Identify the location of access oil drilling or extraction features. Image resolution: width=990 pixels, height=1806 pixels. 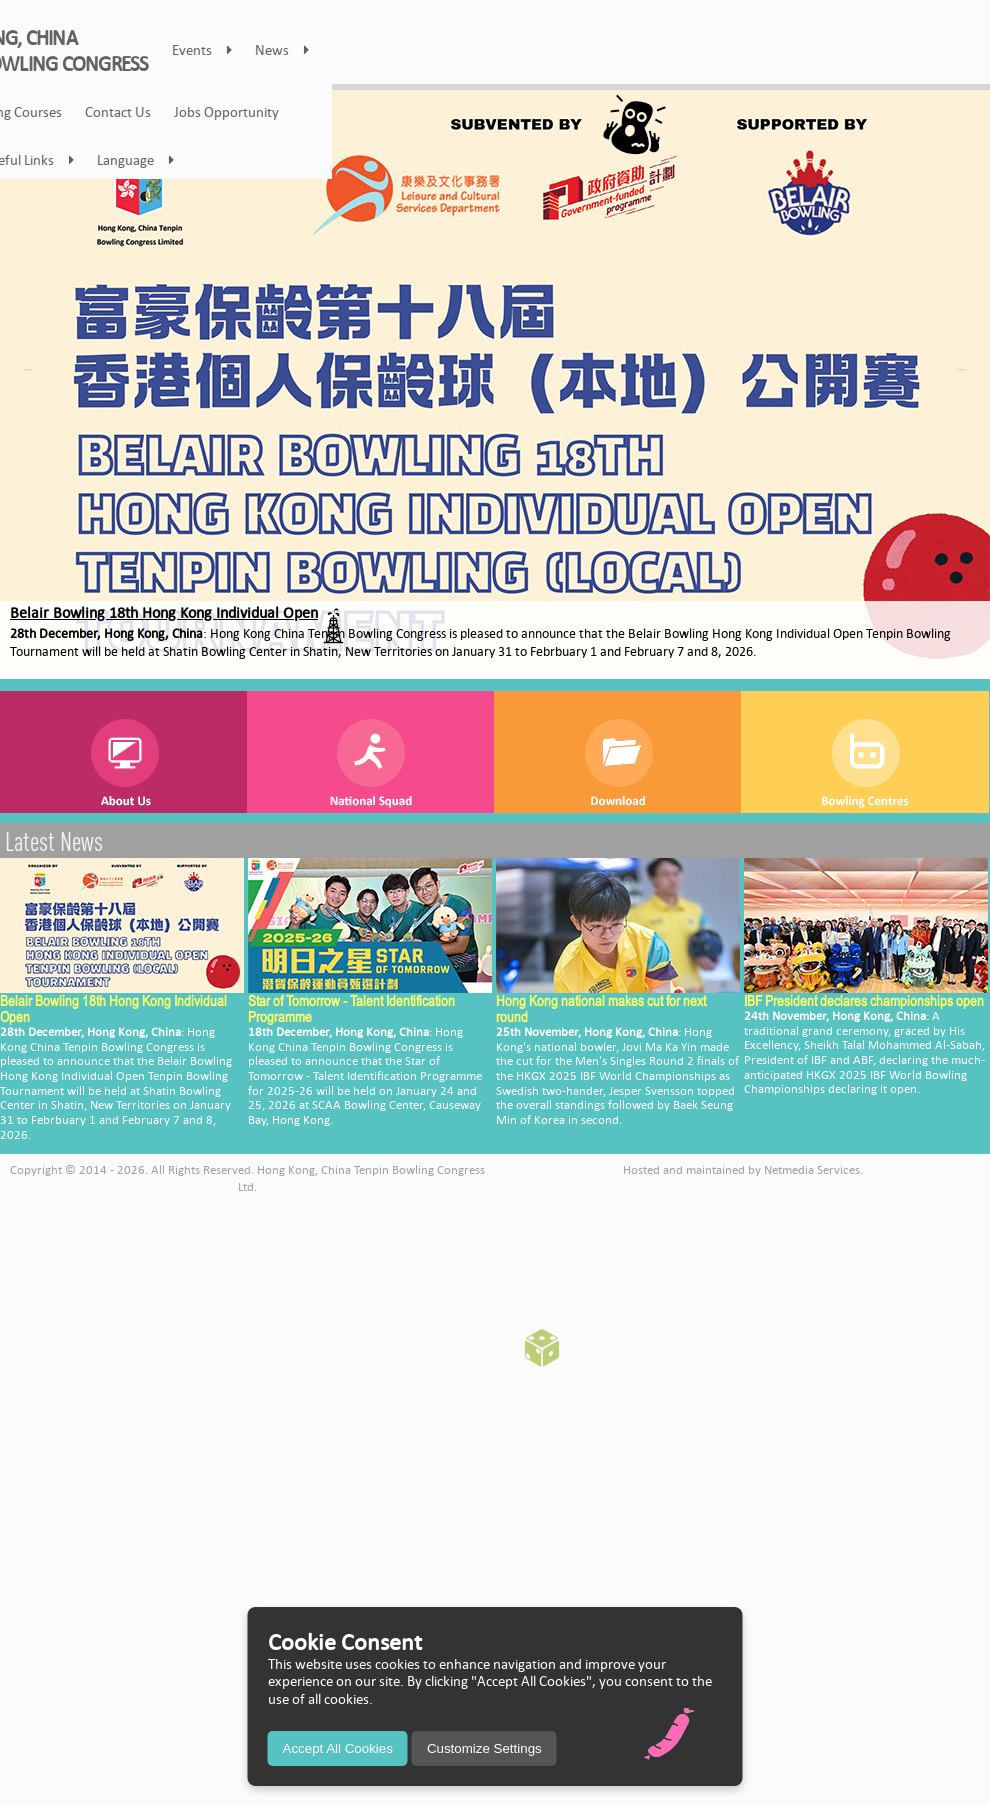
(333, 626).